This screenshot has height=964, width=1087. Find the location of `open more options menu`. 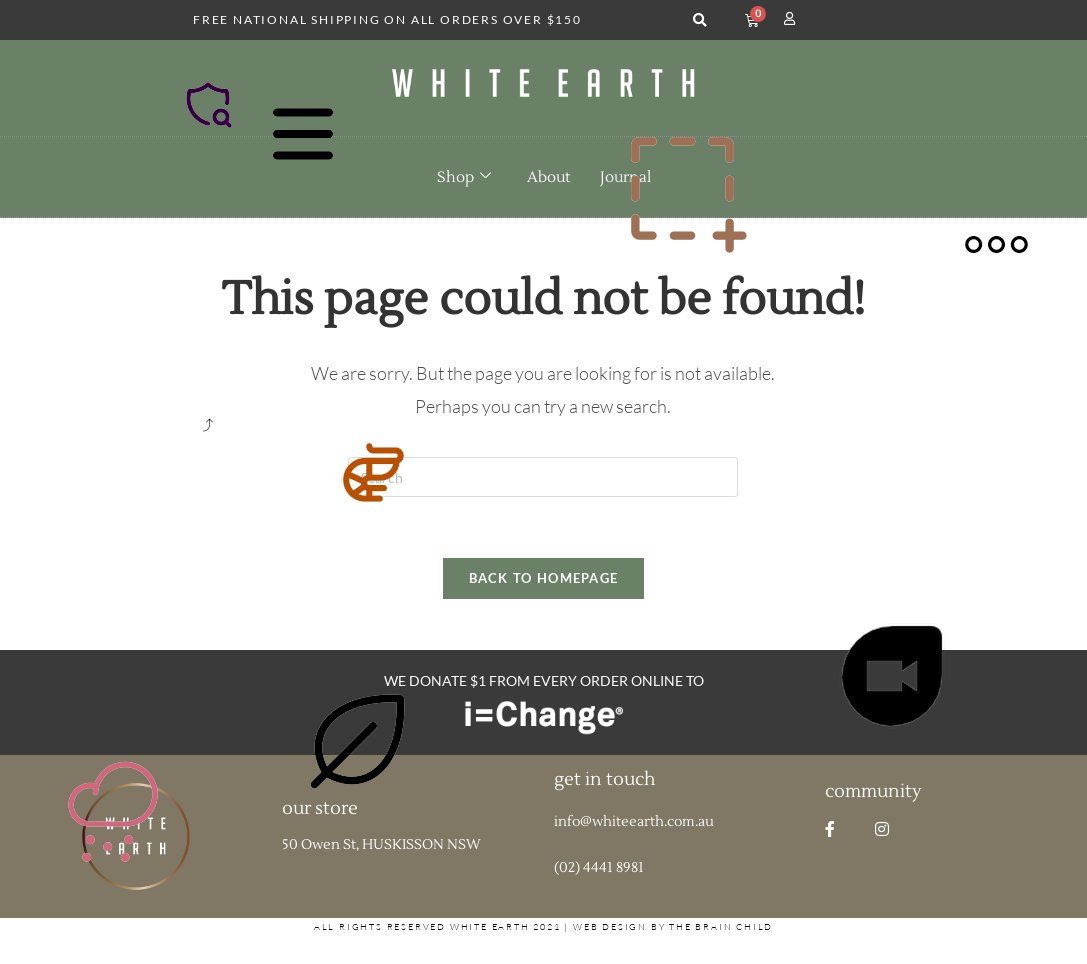

open more options menu is located at coordinates (996, 244).